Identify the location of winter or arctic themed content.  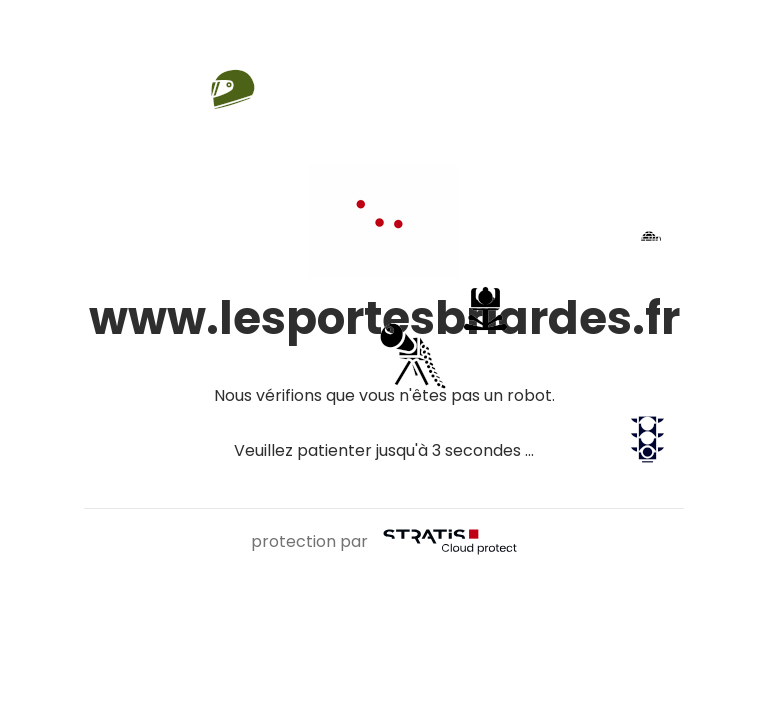
(651, 236).